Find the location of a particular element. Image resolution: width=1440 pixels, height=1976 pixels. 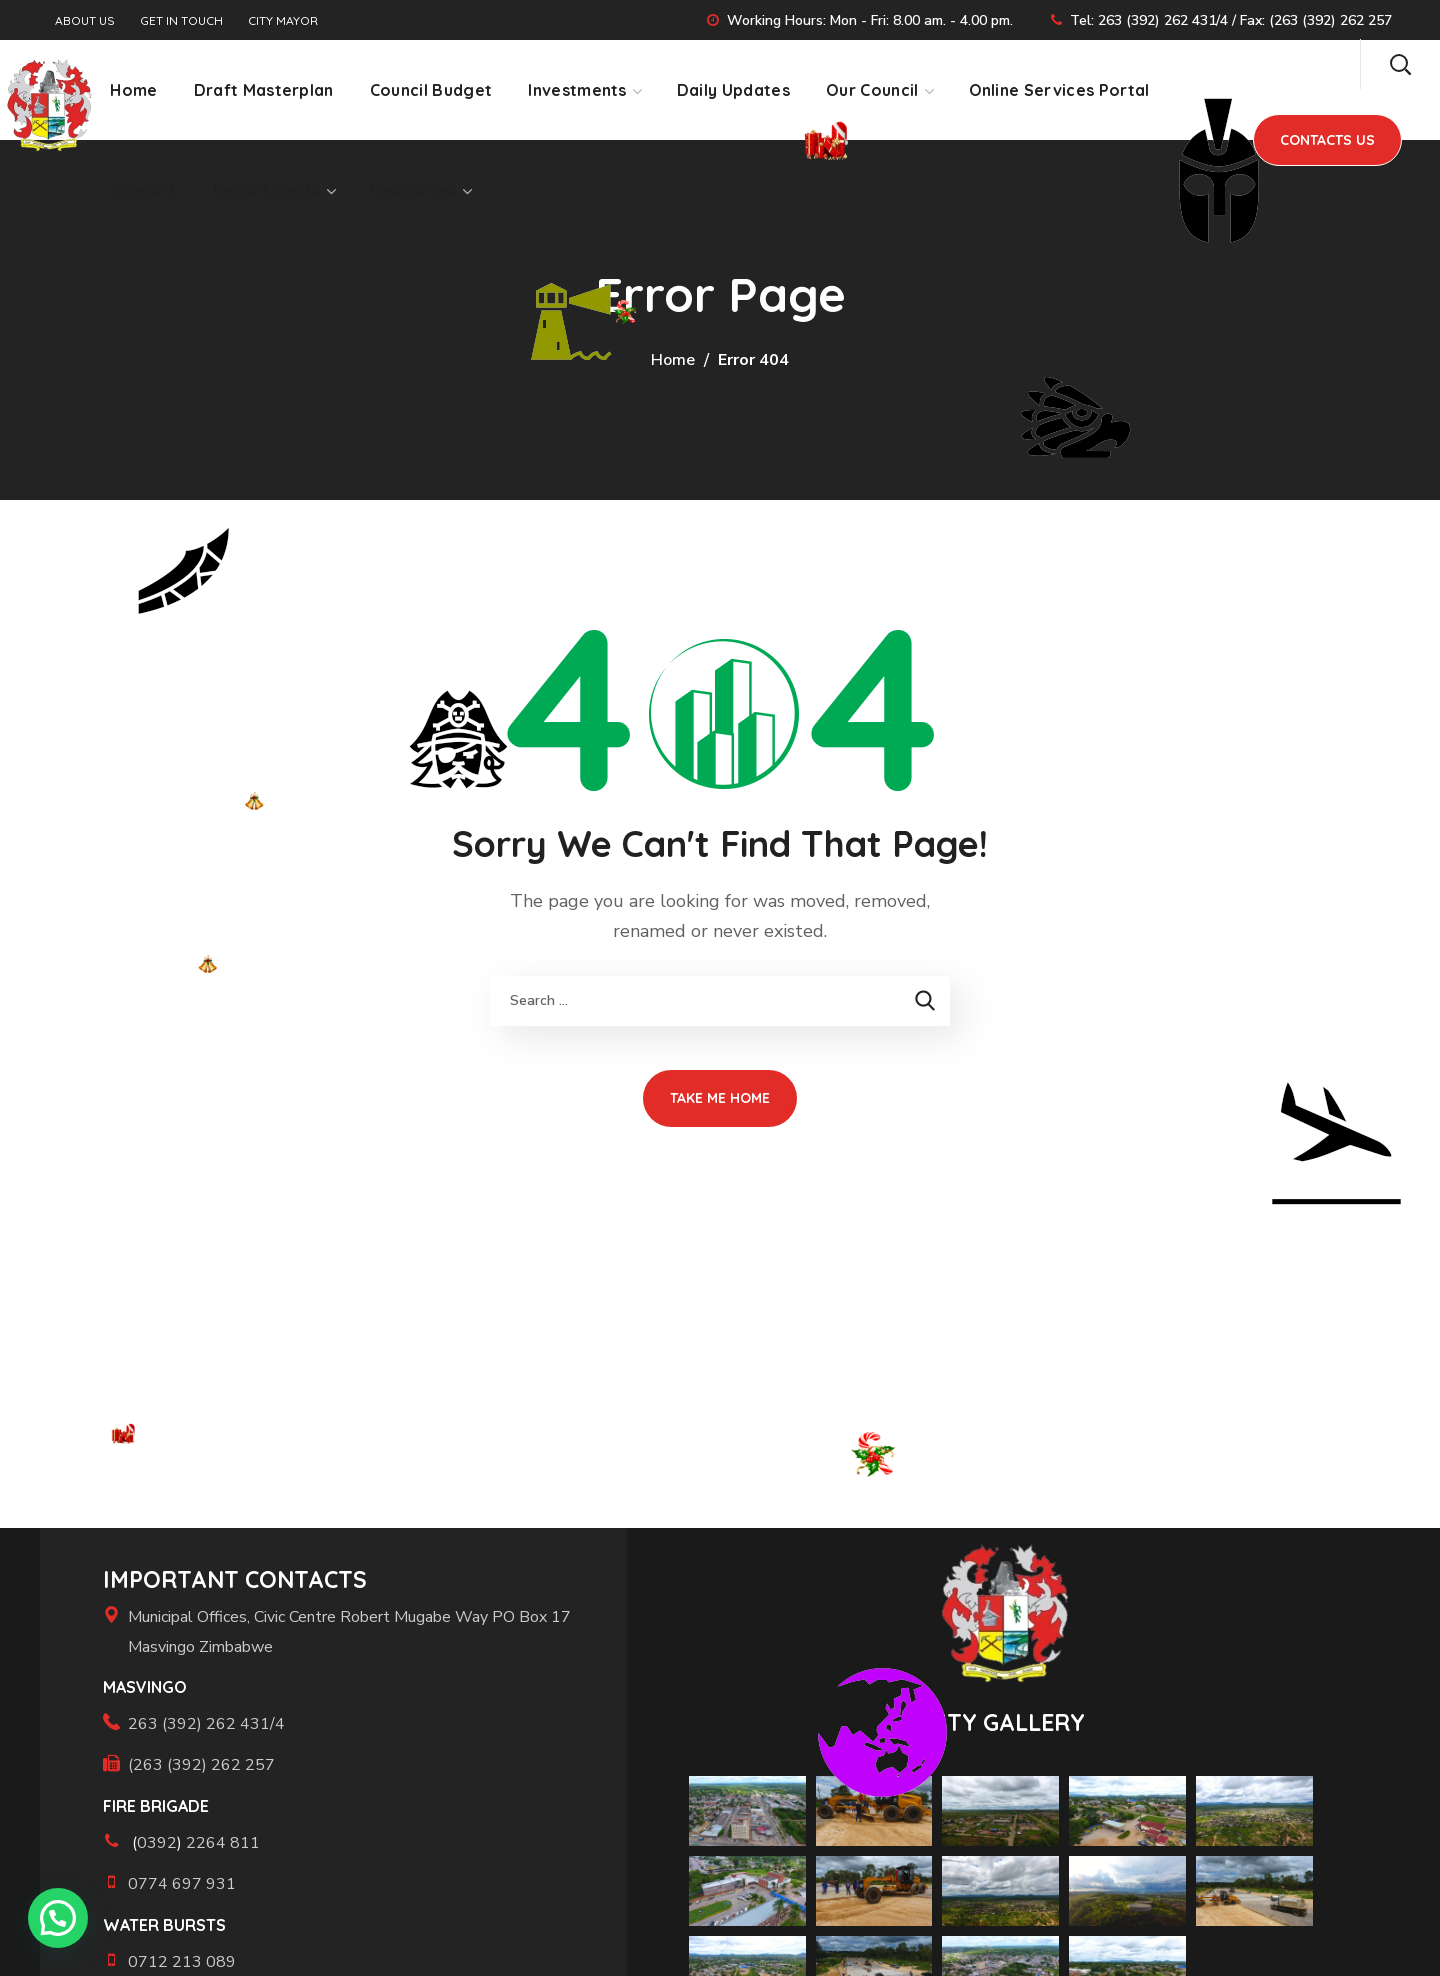

select asia-oceania region is located at coordinates (882, 1732).